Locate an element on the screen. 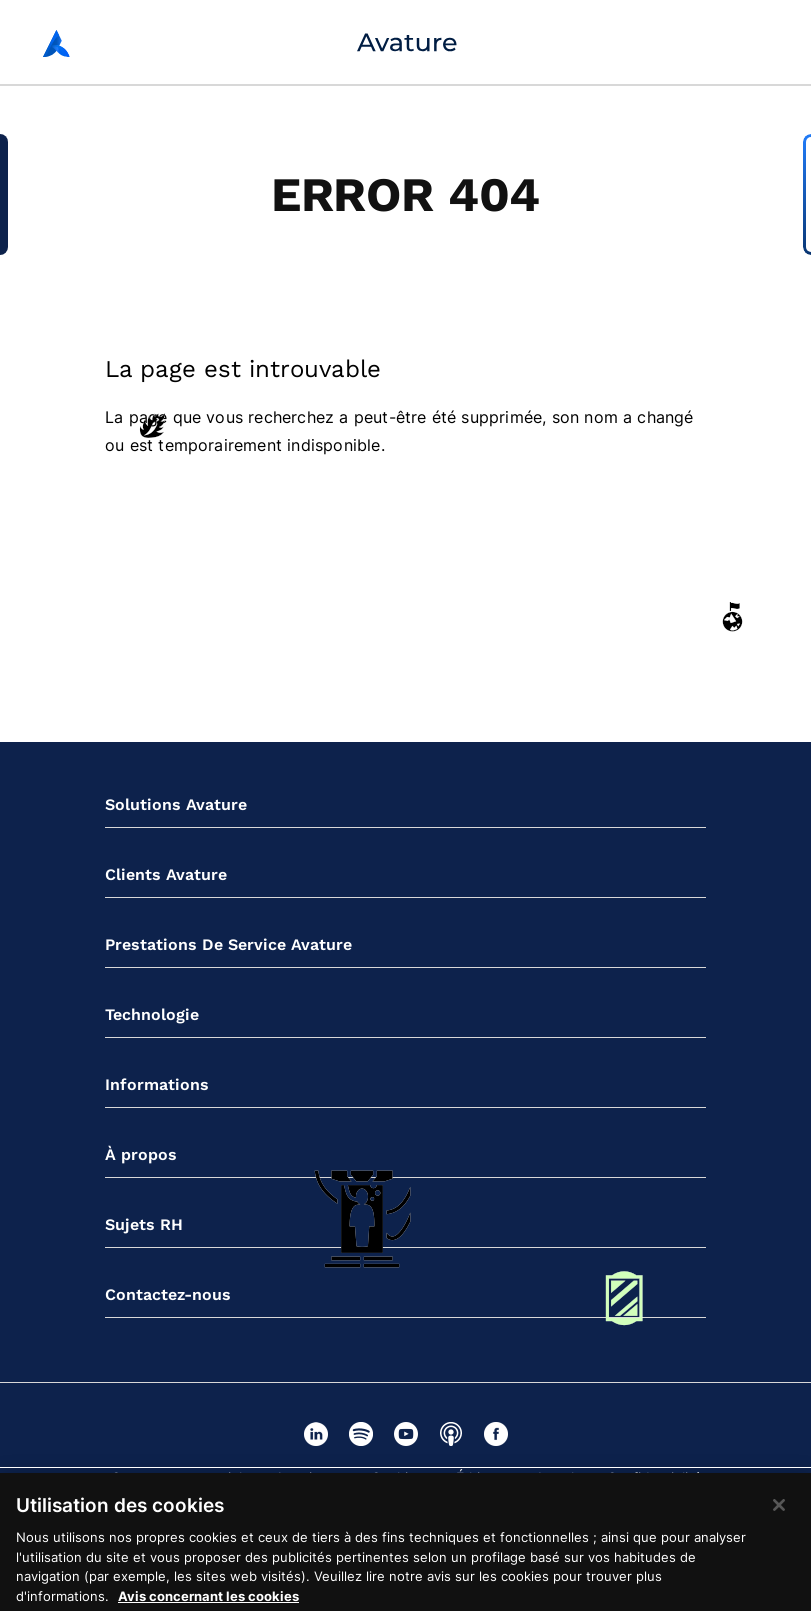 This screenshot has width=811, height=1611. view mirror or reflection feature is located at coordinates (624, 1298).